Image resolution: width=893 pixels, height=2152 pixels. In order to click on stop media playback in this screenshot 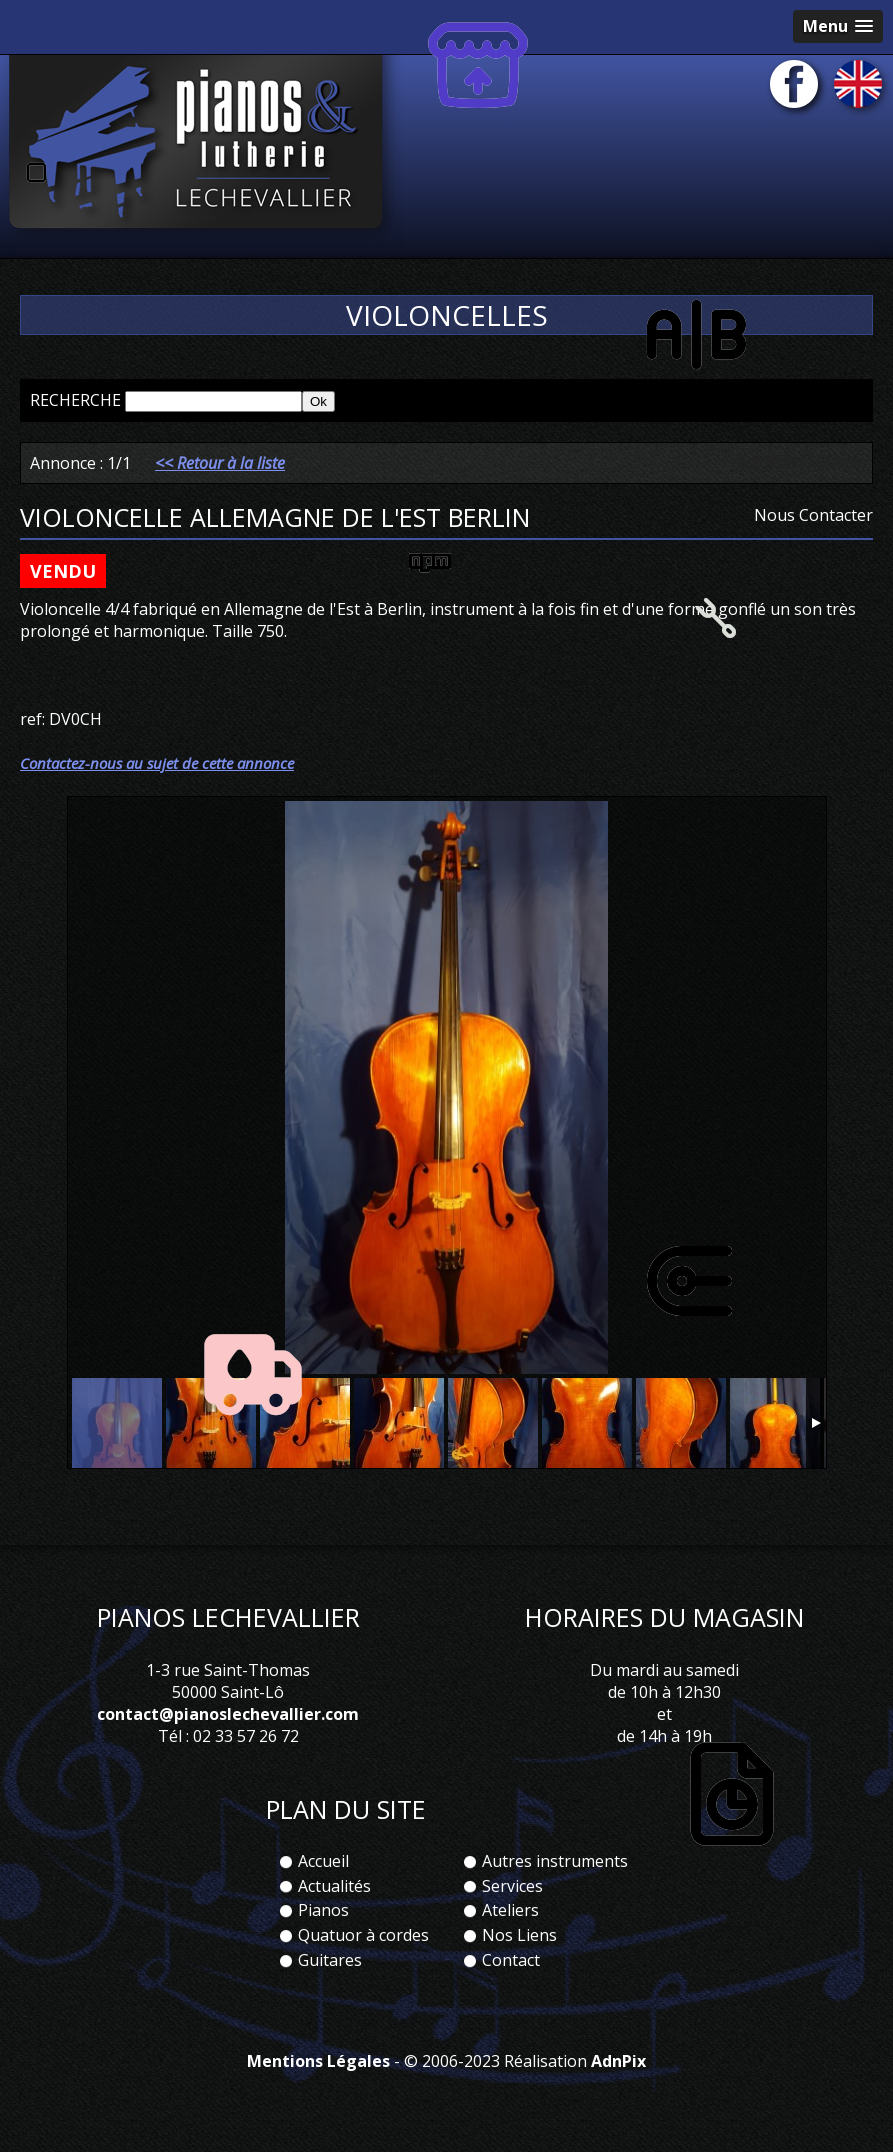, I will do `click(36, 172)`.